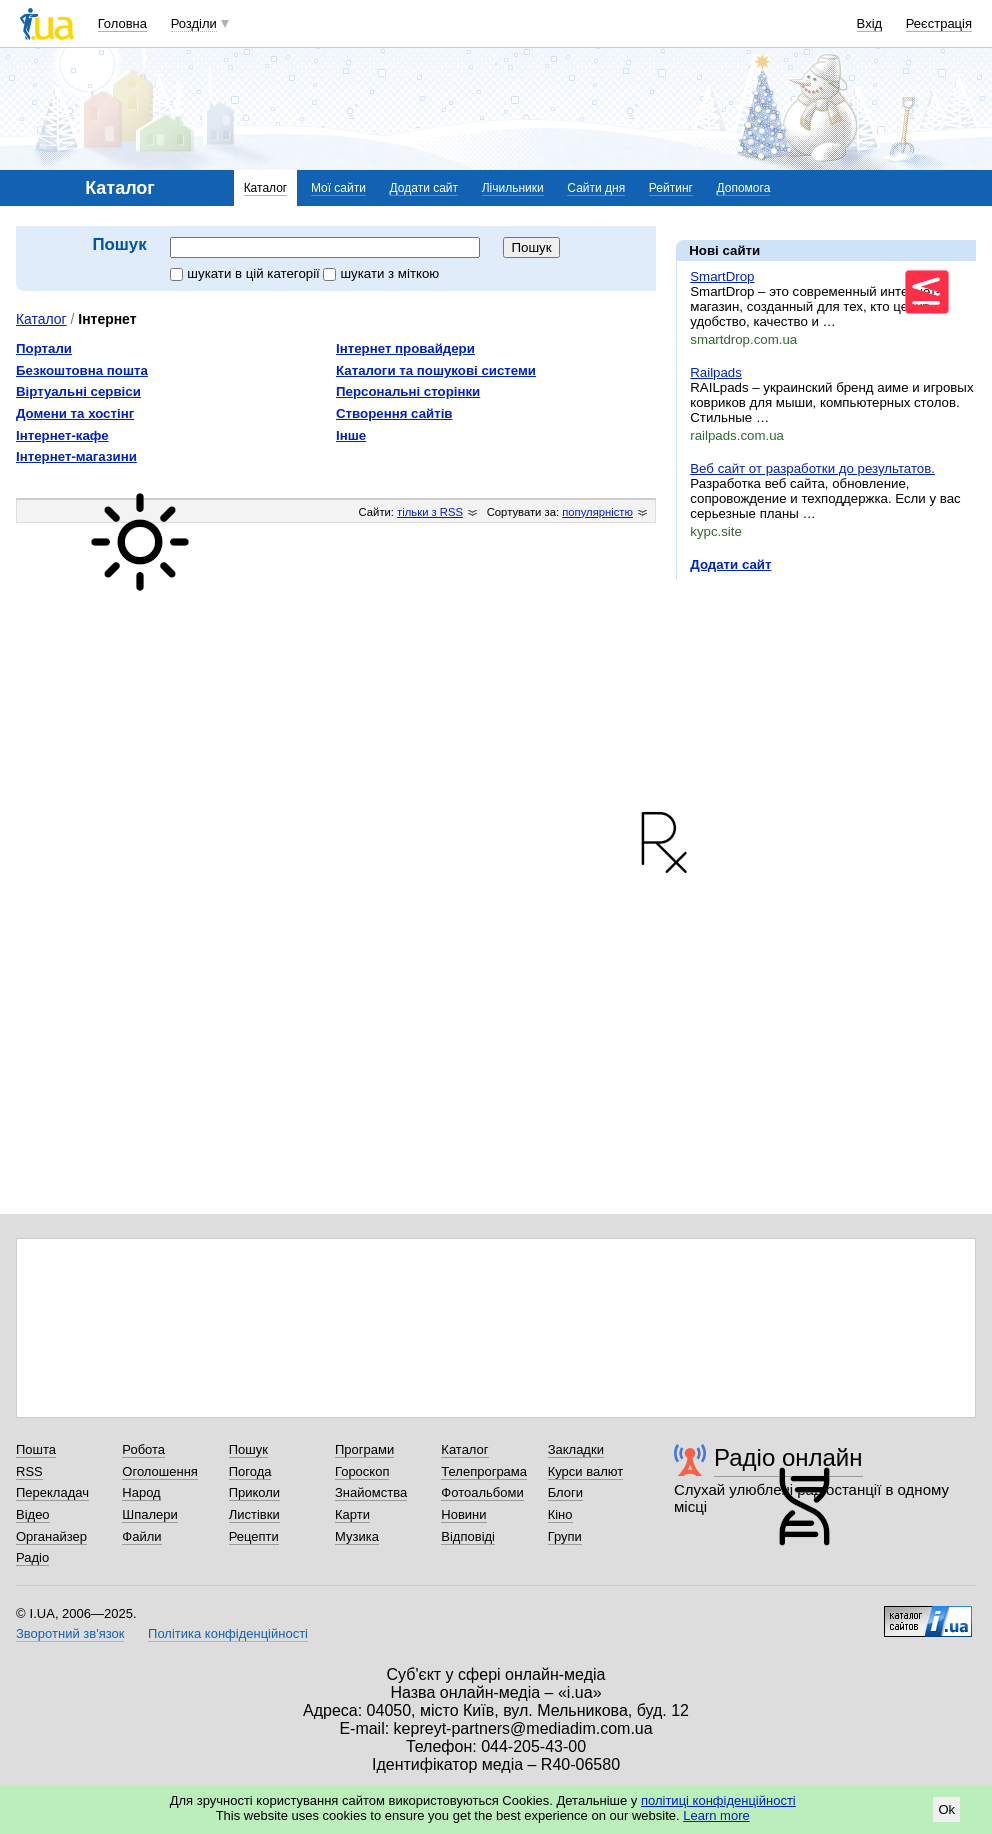 The height and width of the screenshot is (1834, 992). Describe the element at coordinates (140, 542) in the screenshot. I see `switch to light mode` at that location.